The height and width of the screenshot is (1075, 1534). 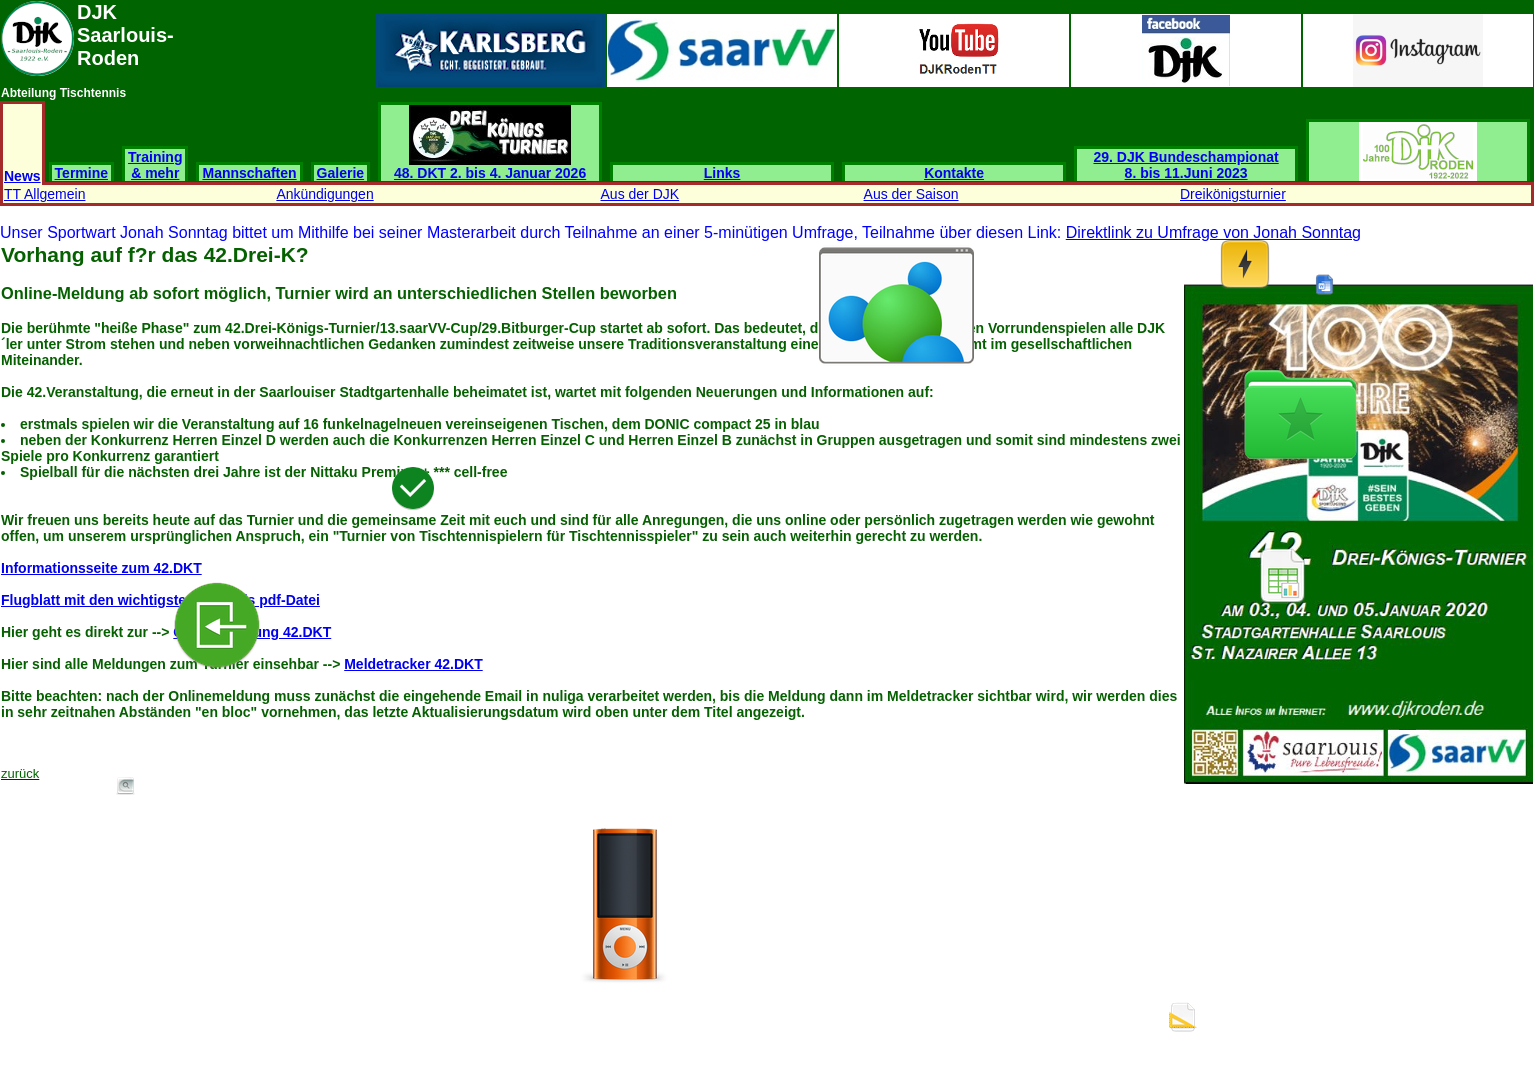 I want to click on open a spreadsheet file, so click(x=1282, y=575).